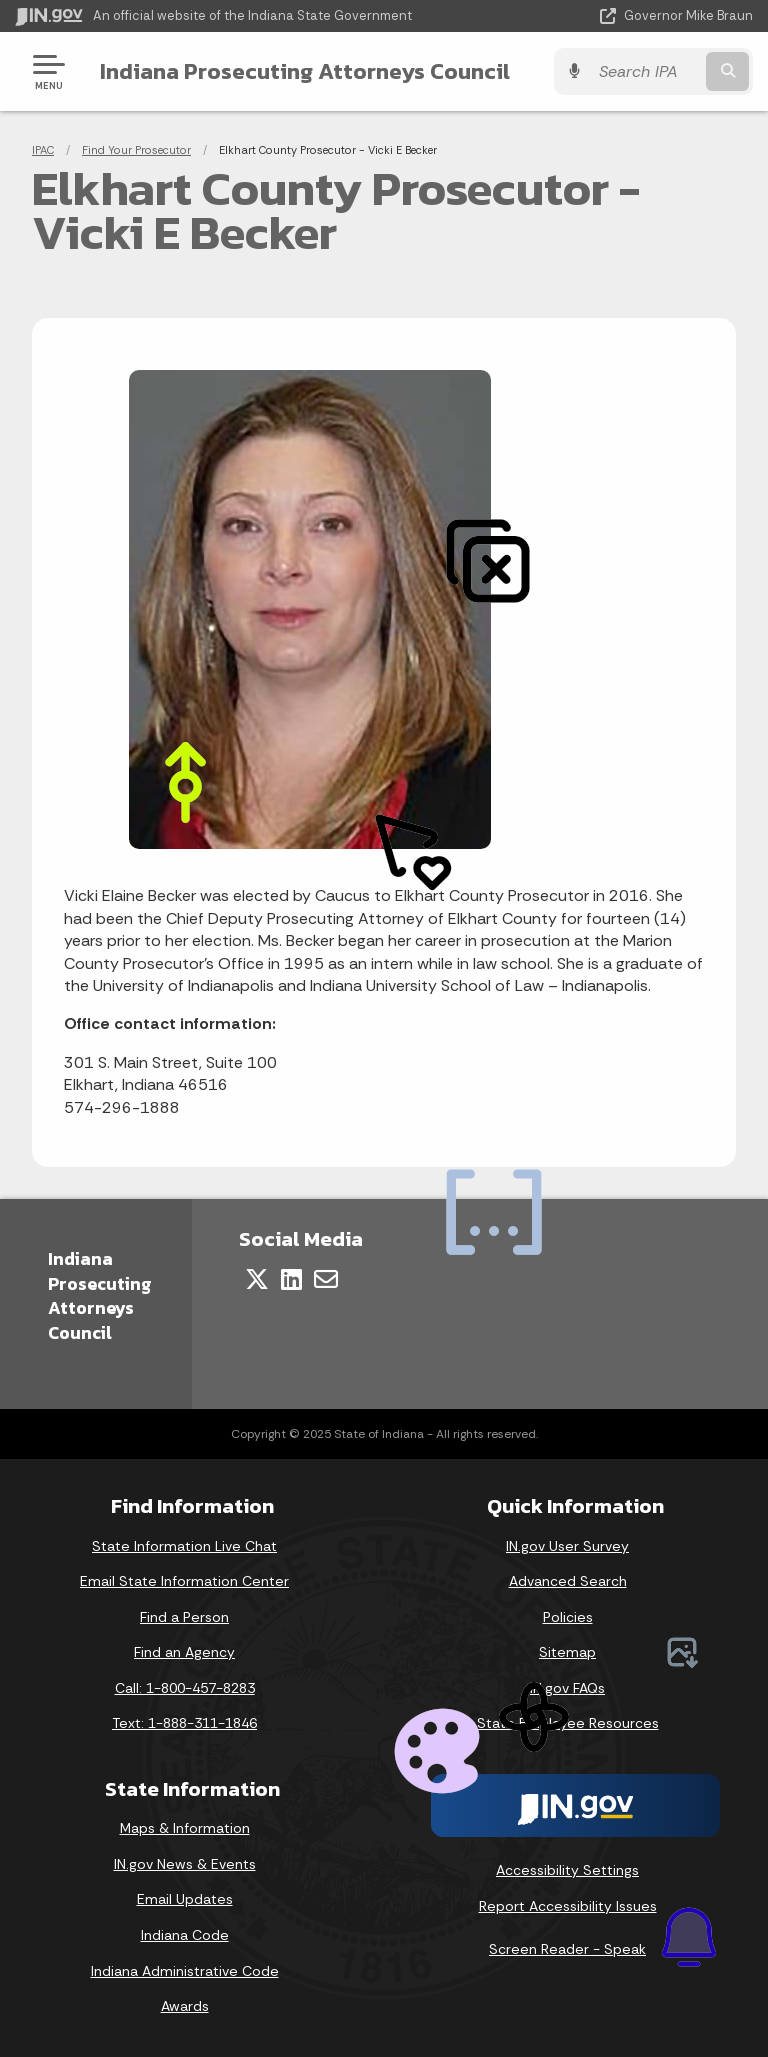 This screenshot has width=768, height=2057. What do you see at coordinates (689, 1937) in the screenshot?
I see `view notifications` at bounding box center [689, 1937].